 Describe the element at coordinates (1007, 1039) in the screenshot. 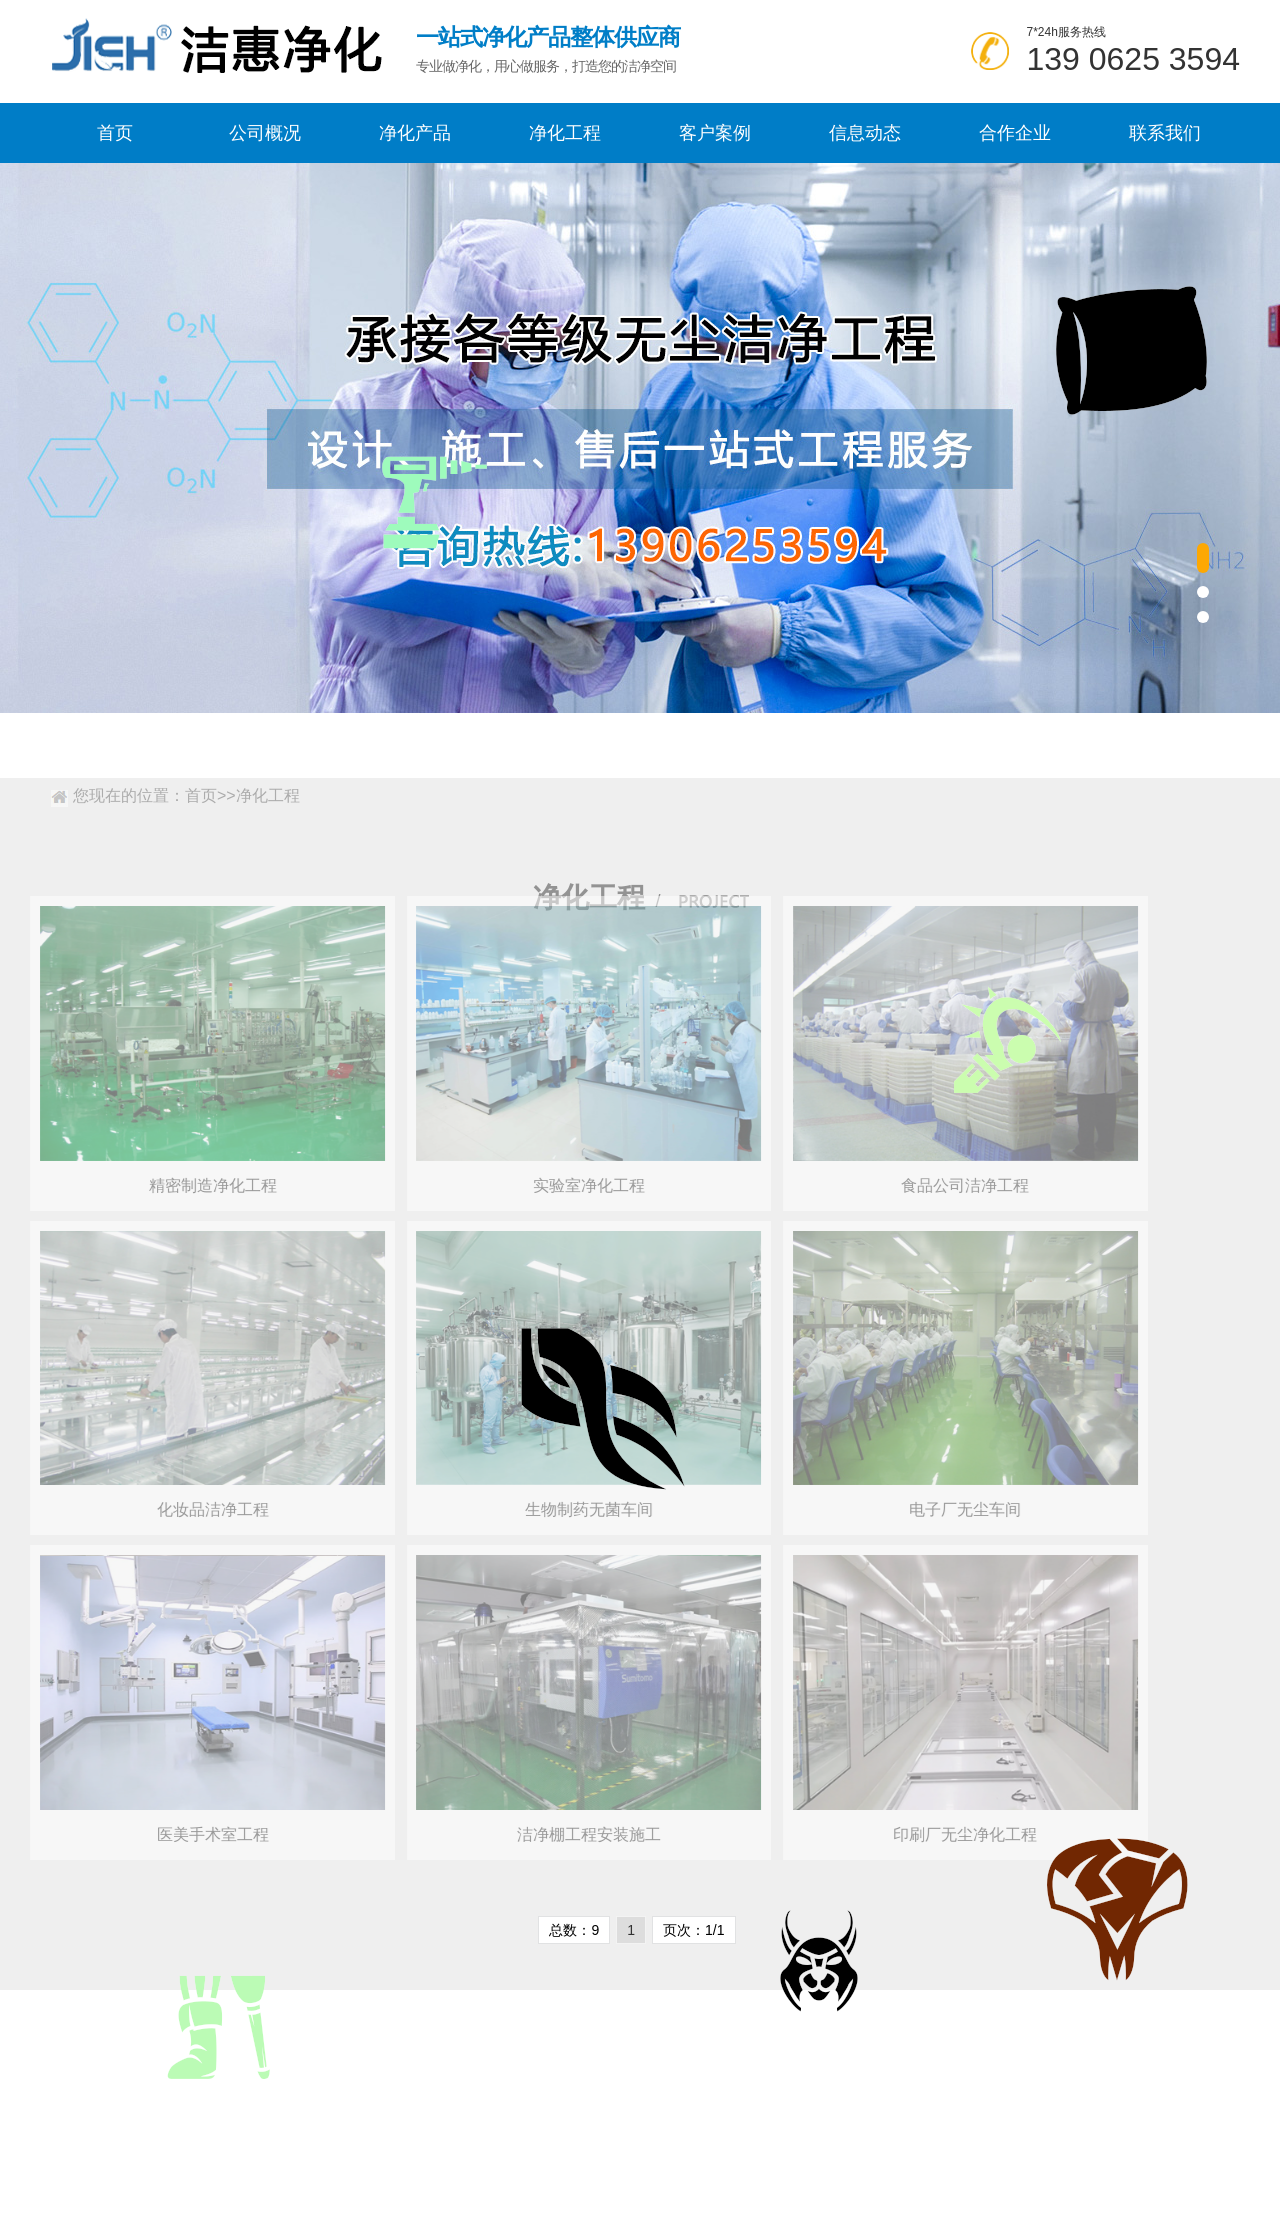

I see `equip a magic staff or wand` at that location.